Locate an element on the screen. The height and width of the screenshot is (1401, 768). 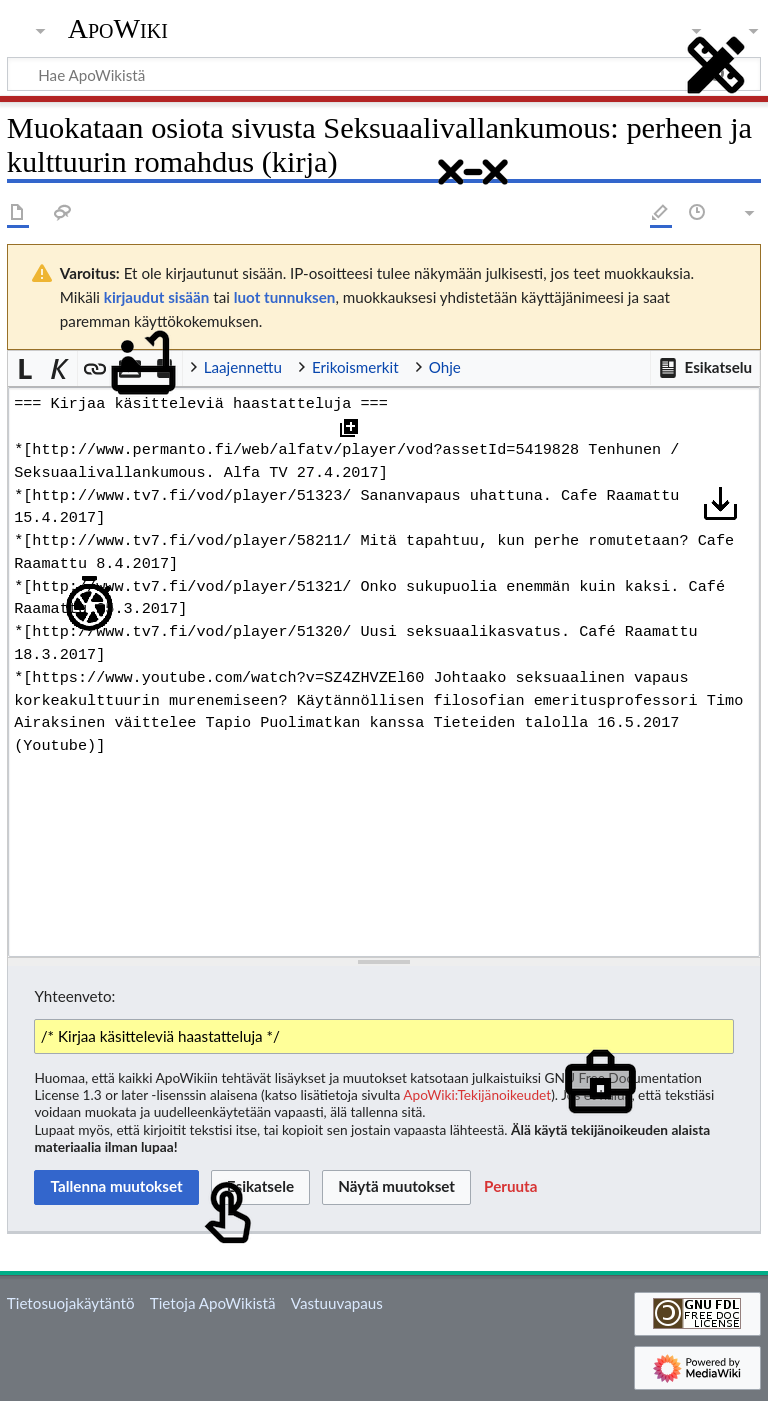
indicates bathroom amenities available is located at coordinates (143, 362).